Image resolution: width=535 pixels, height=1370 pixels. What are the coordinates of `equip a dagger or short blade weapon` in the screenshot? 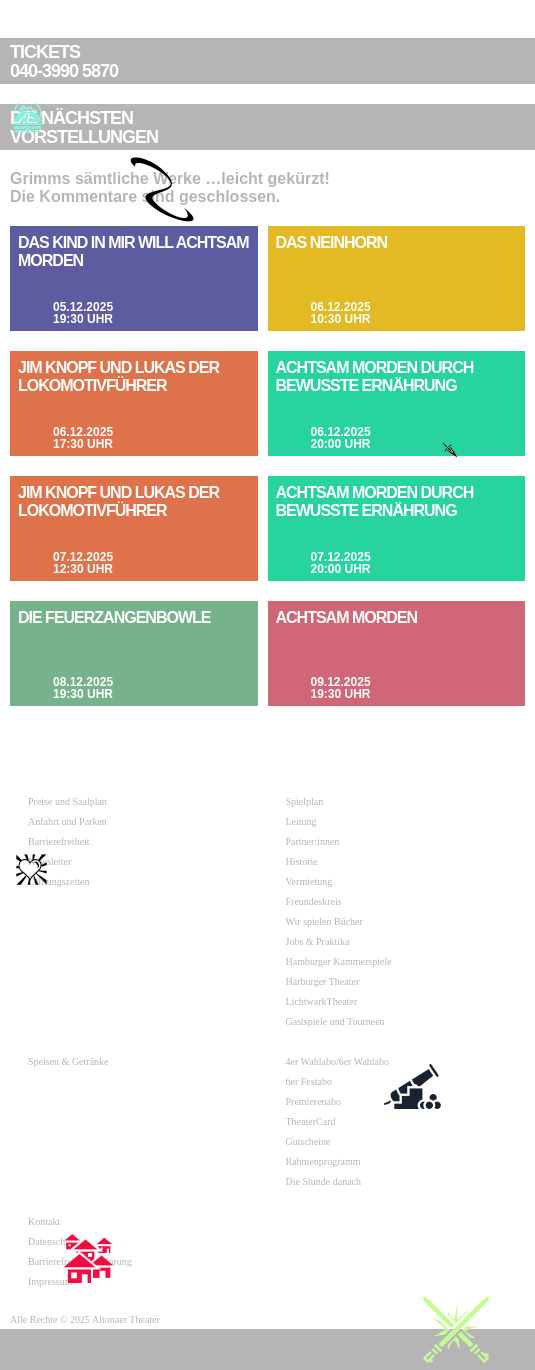 It's located at (450, 450).